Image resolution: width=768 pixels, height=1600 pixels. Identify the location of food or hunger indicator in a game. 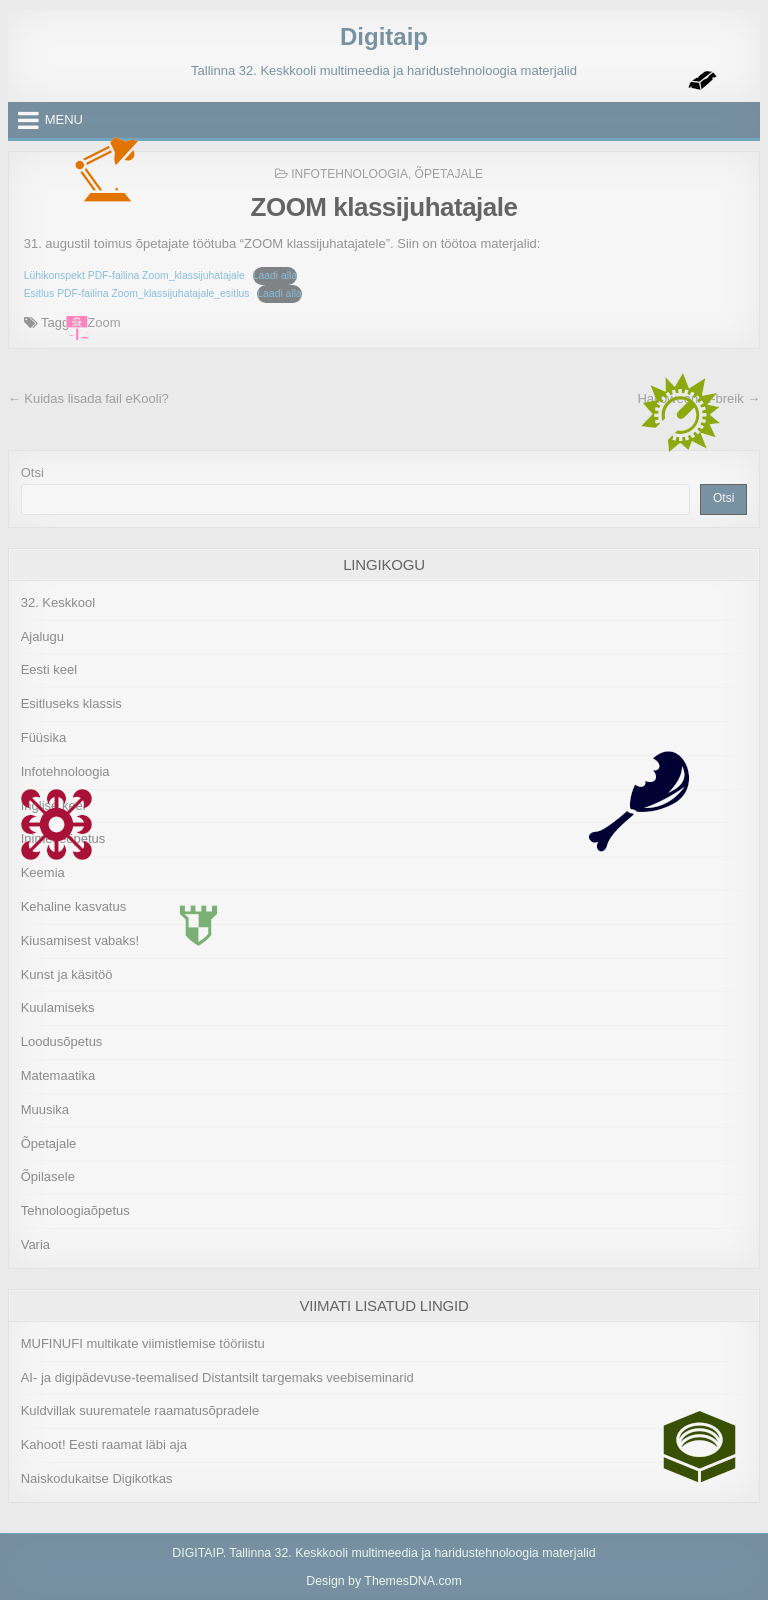
(639, 801).